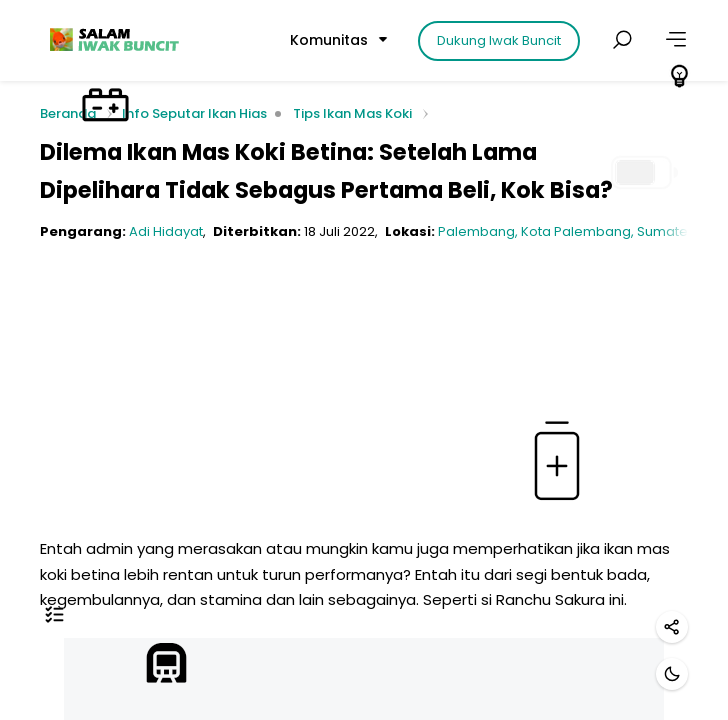 The height and width of the screenshot is (720, 728). I want to click on indicates battery at 70% charge, so click(644, 172).